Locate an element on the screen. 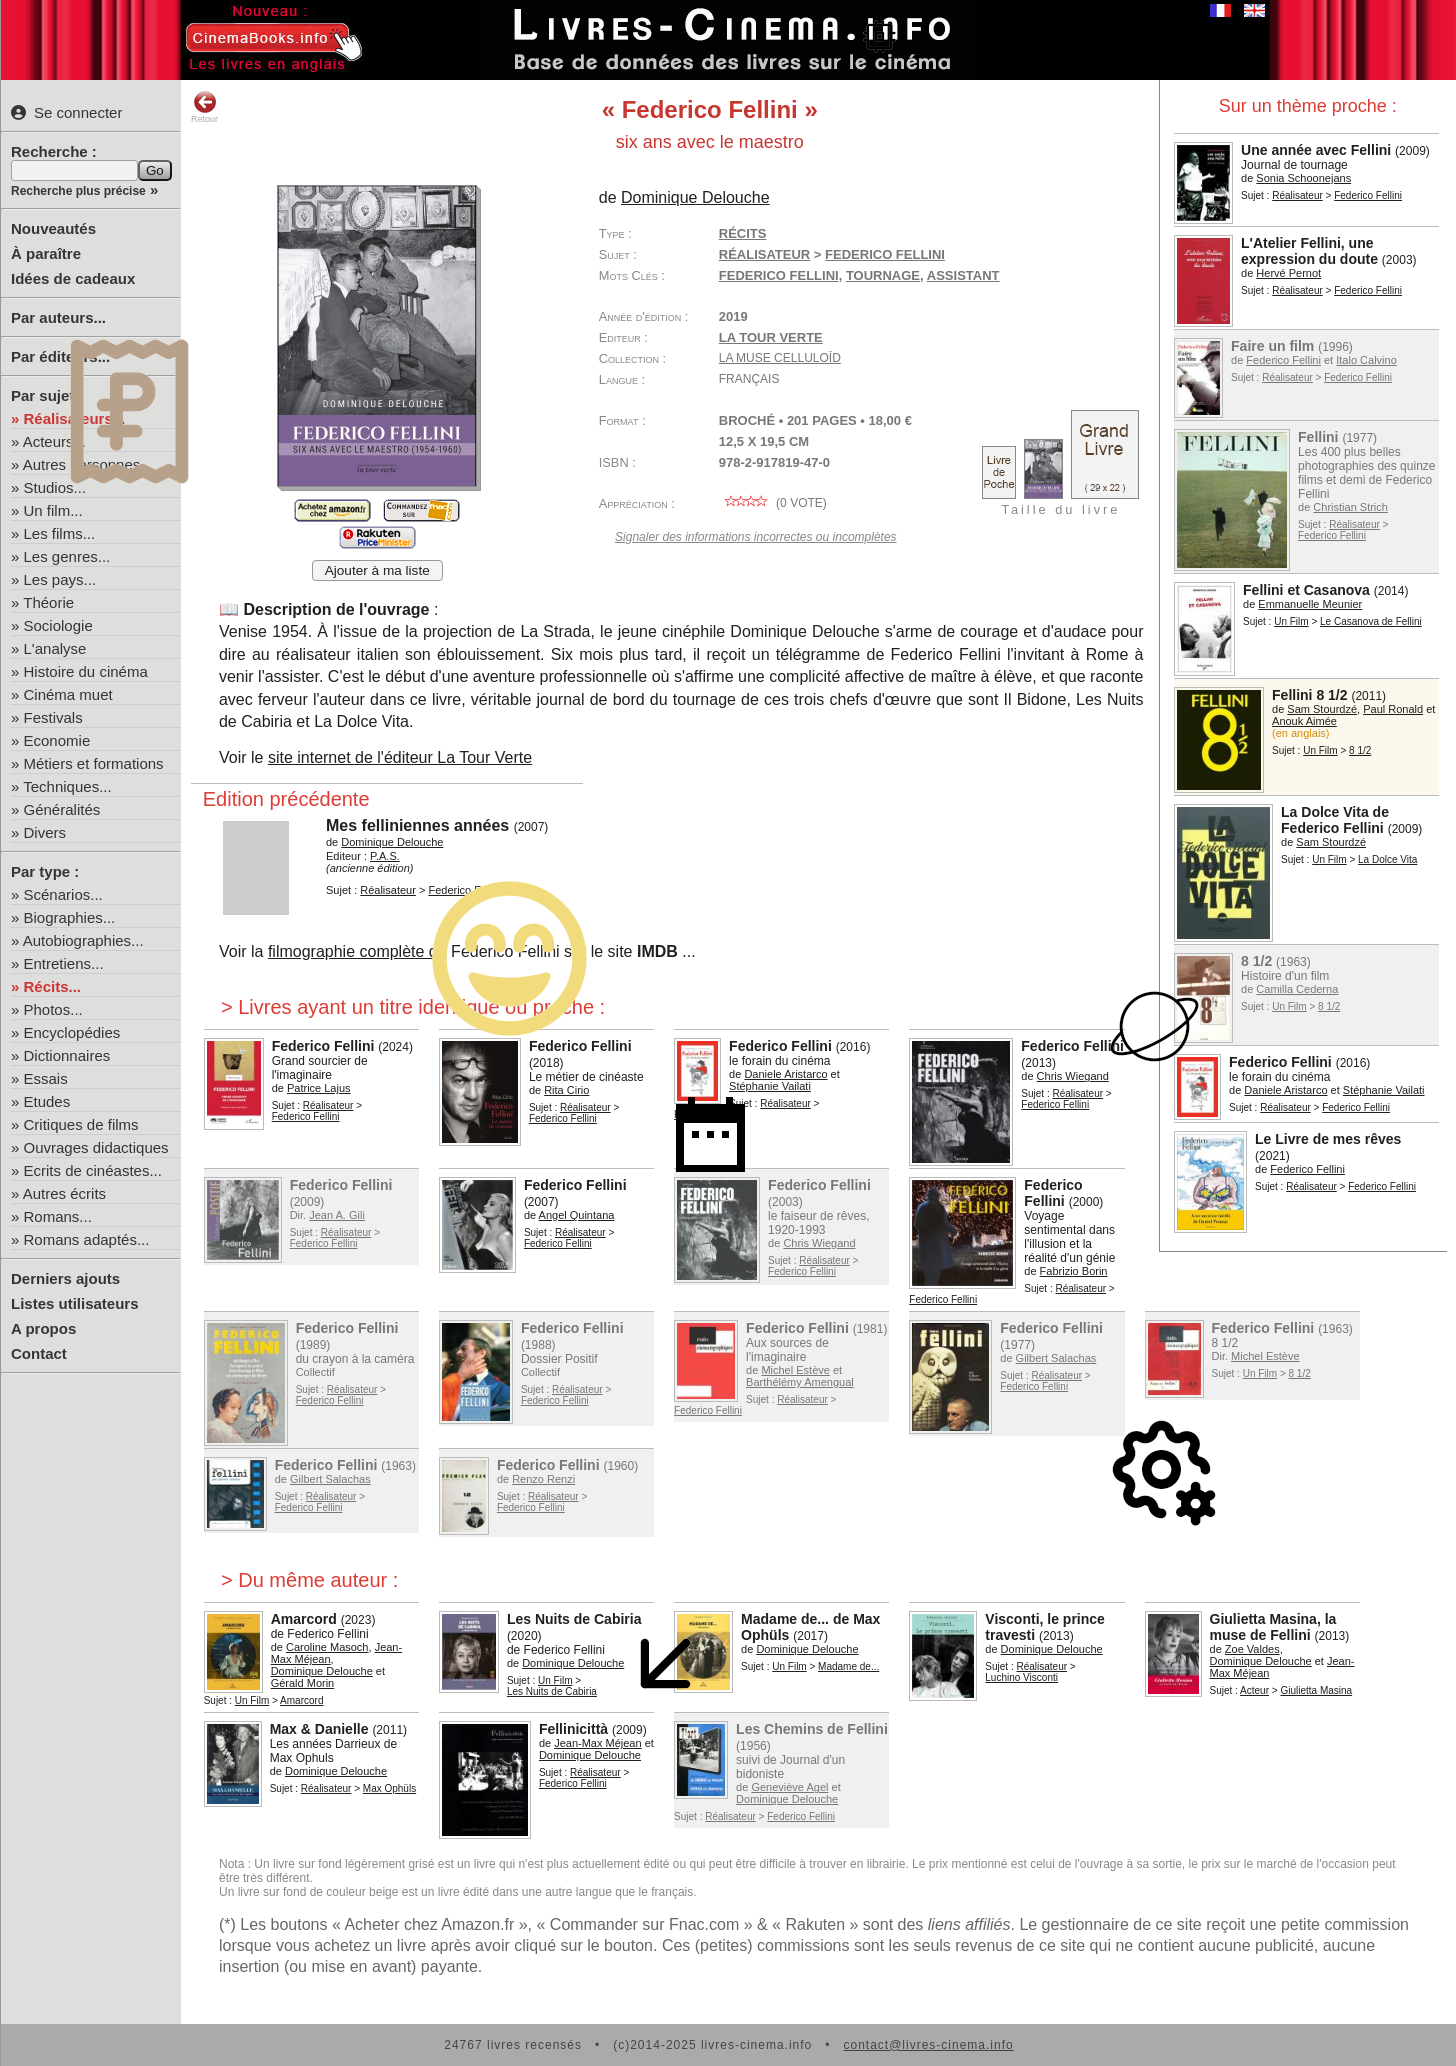  add a happy reaction or emoji is located at coordinates (509, 958).